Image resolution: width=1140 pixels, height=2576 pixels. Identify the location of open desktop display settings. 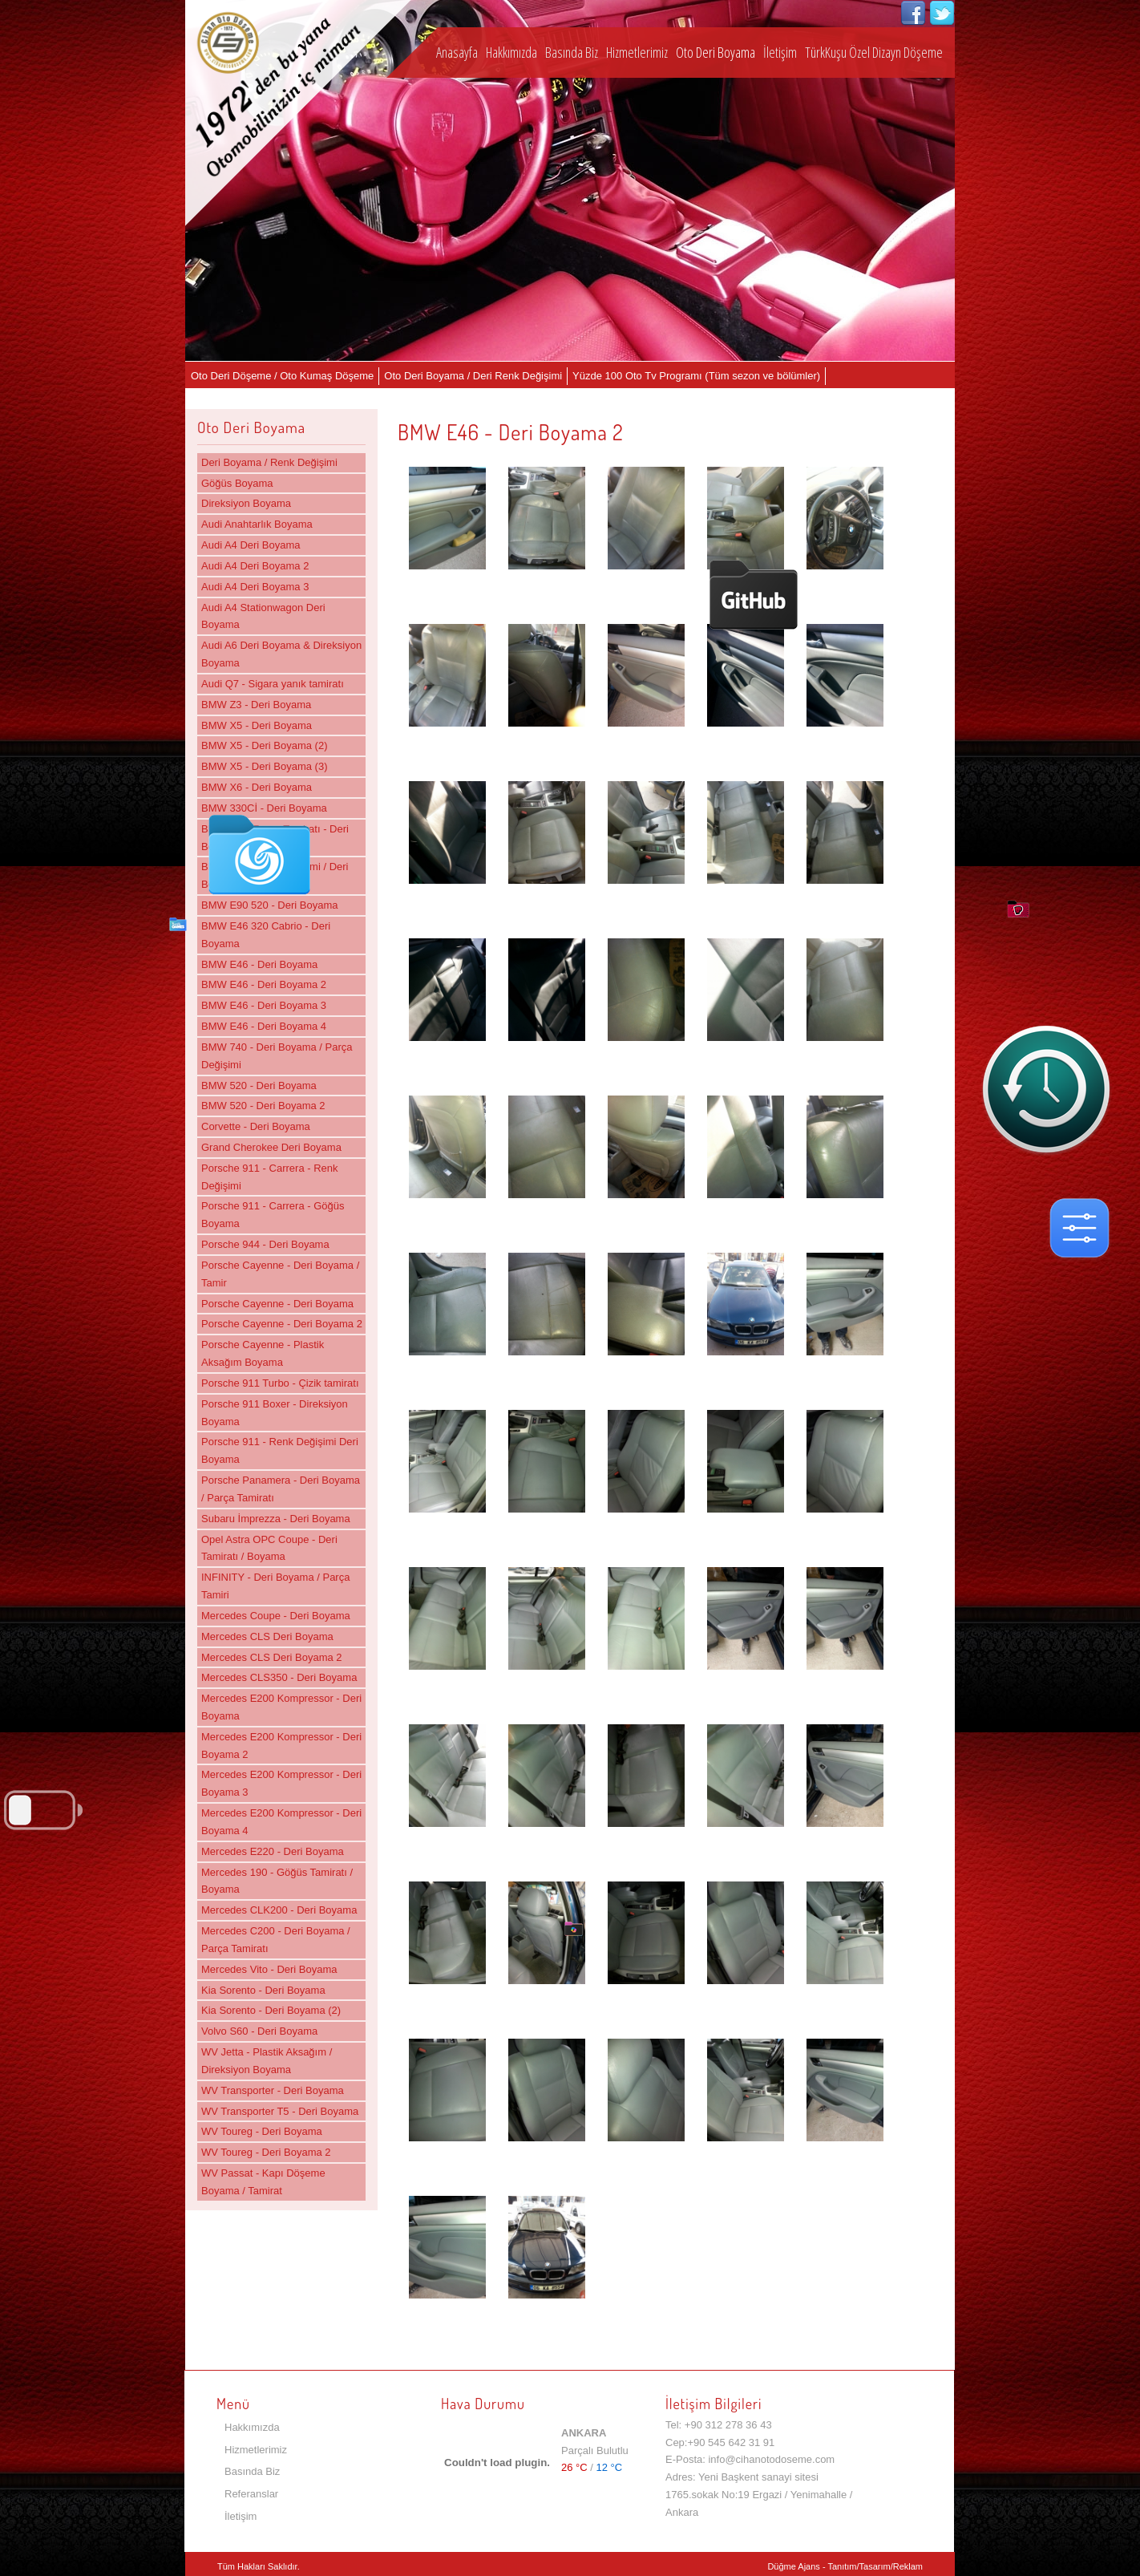
(1079, 1229).